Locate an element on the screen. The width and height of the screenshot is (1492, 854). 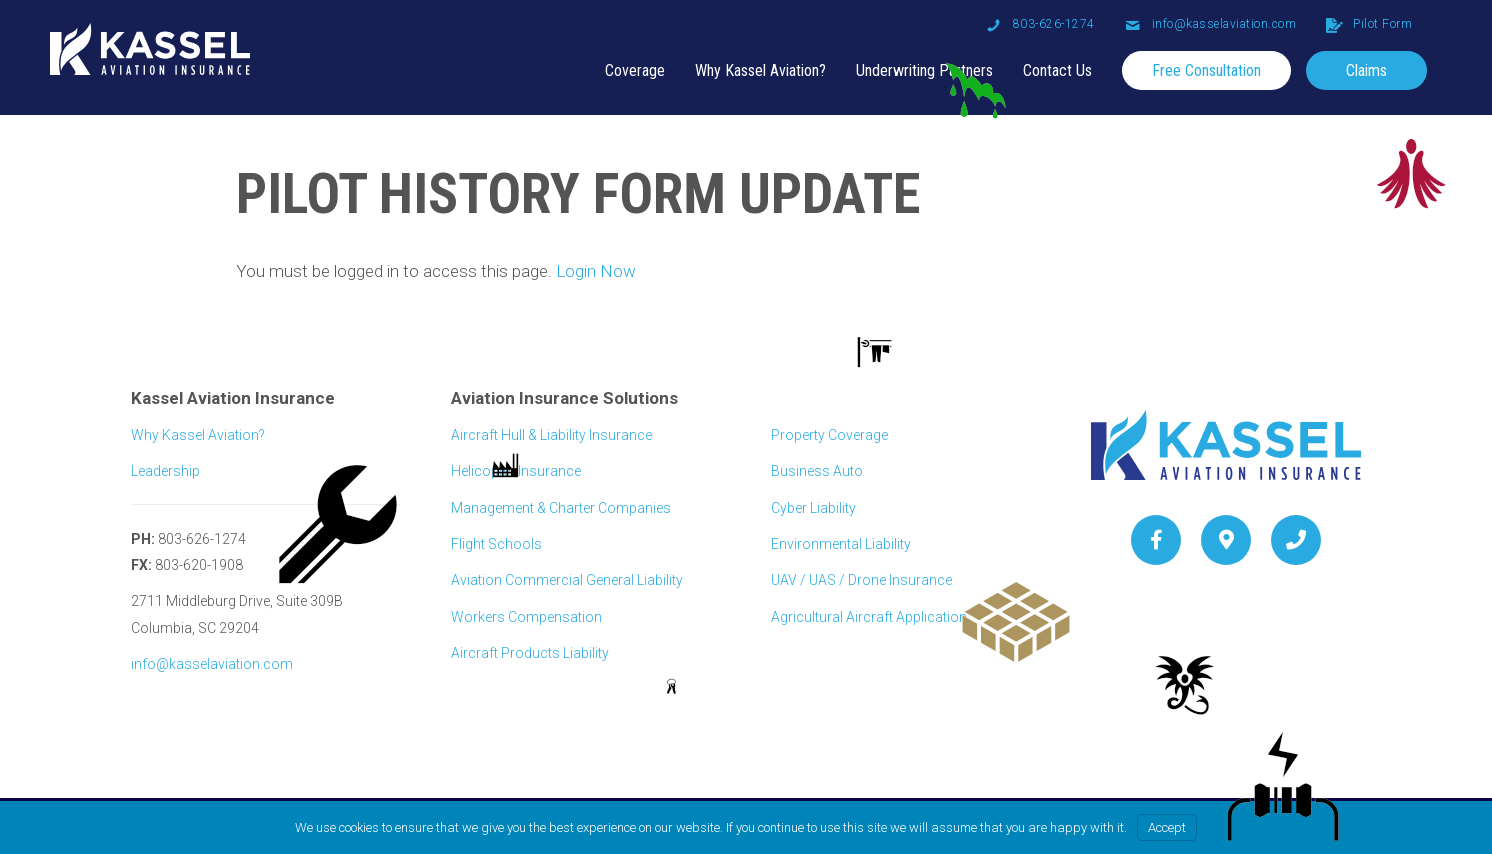
select harpy creature in game is located at coordinates (1185, 685).